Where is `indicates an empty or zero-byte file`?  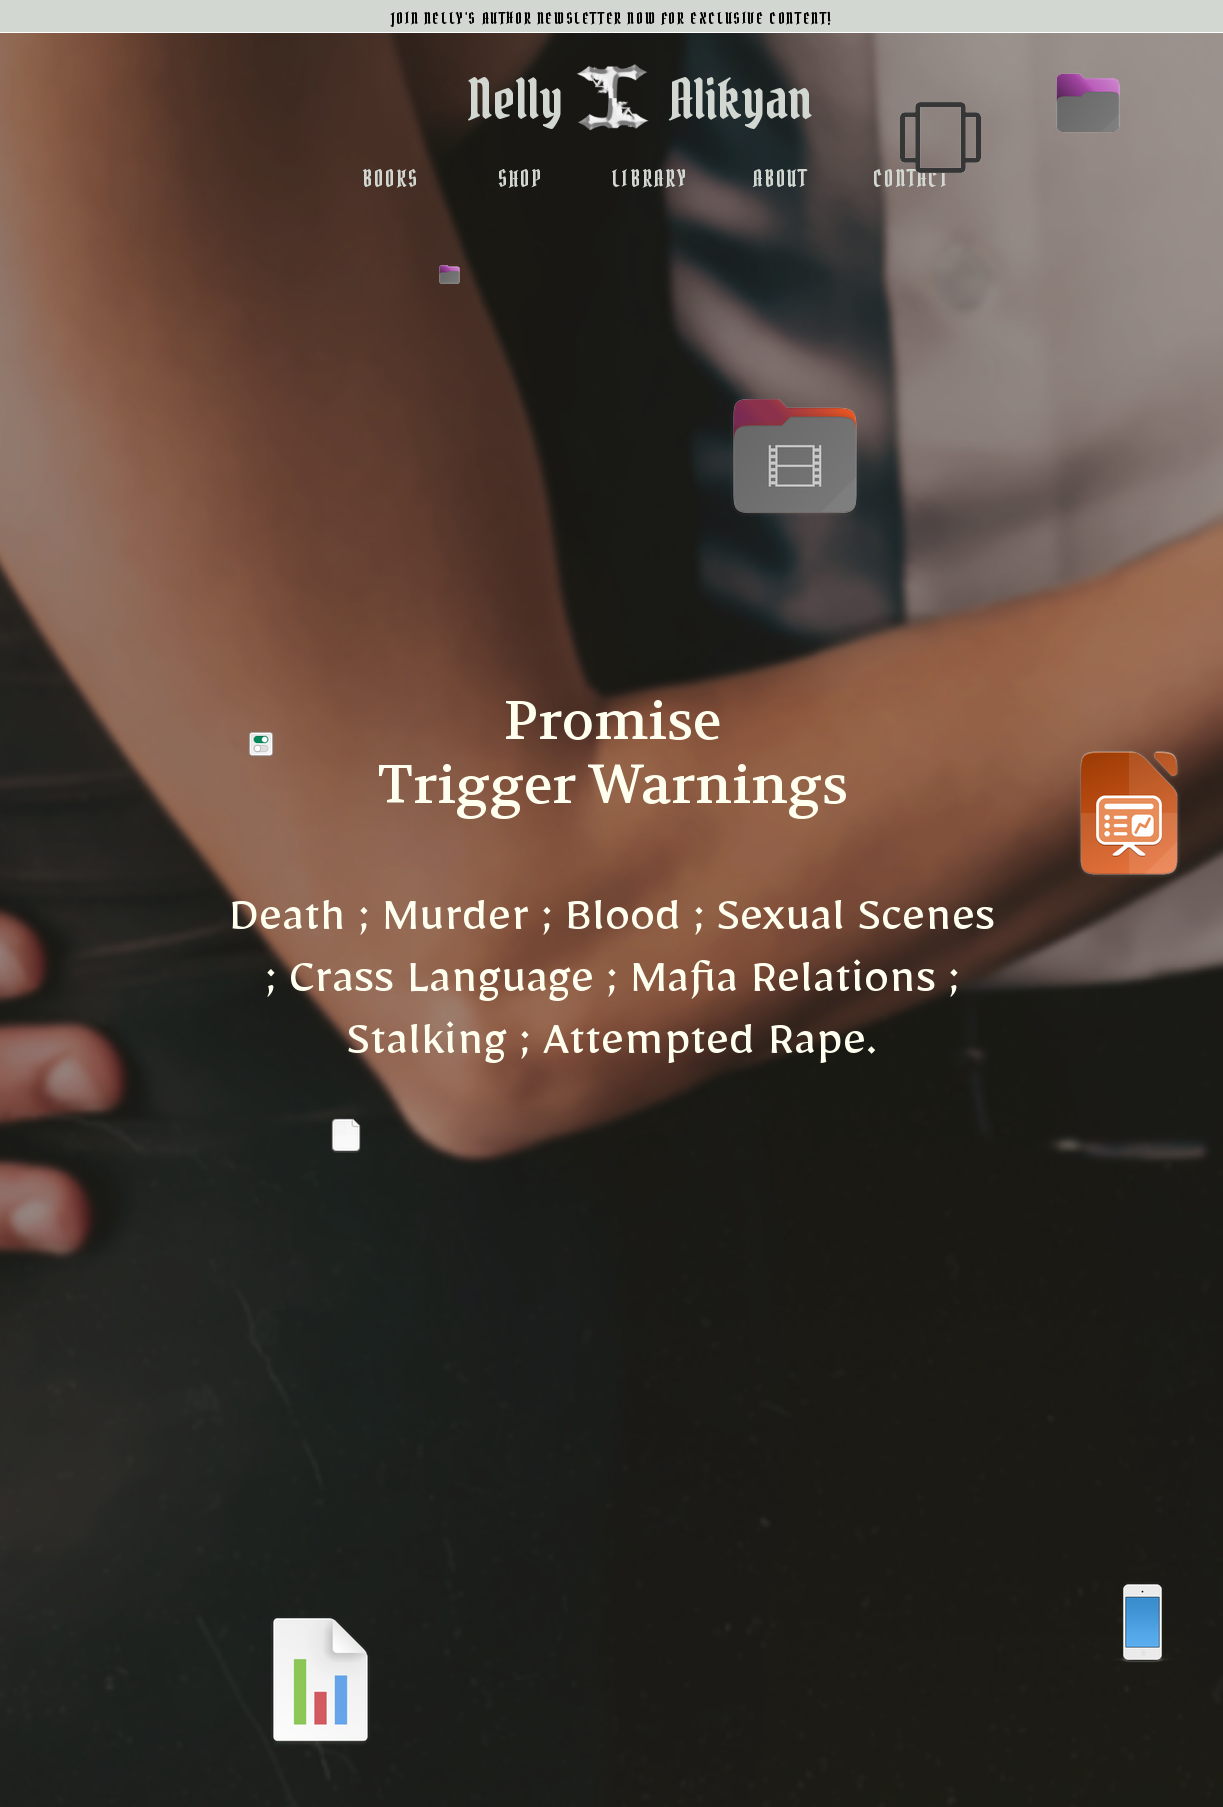 indicates an empty or zero-byte file is located at coordinates (346, 1135).